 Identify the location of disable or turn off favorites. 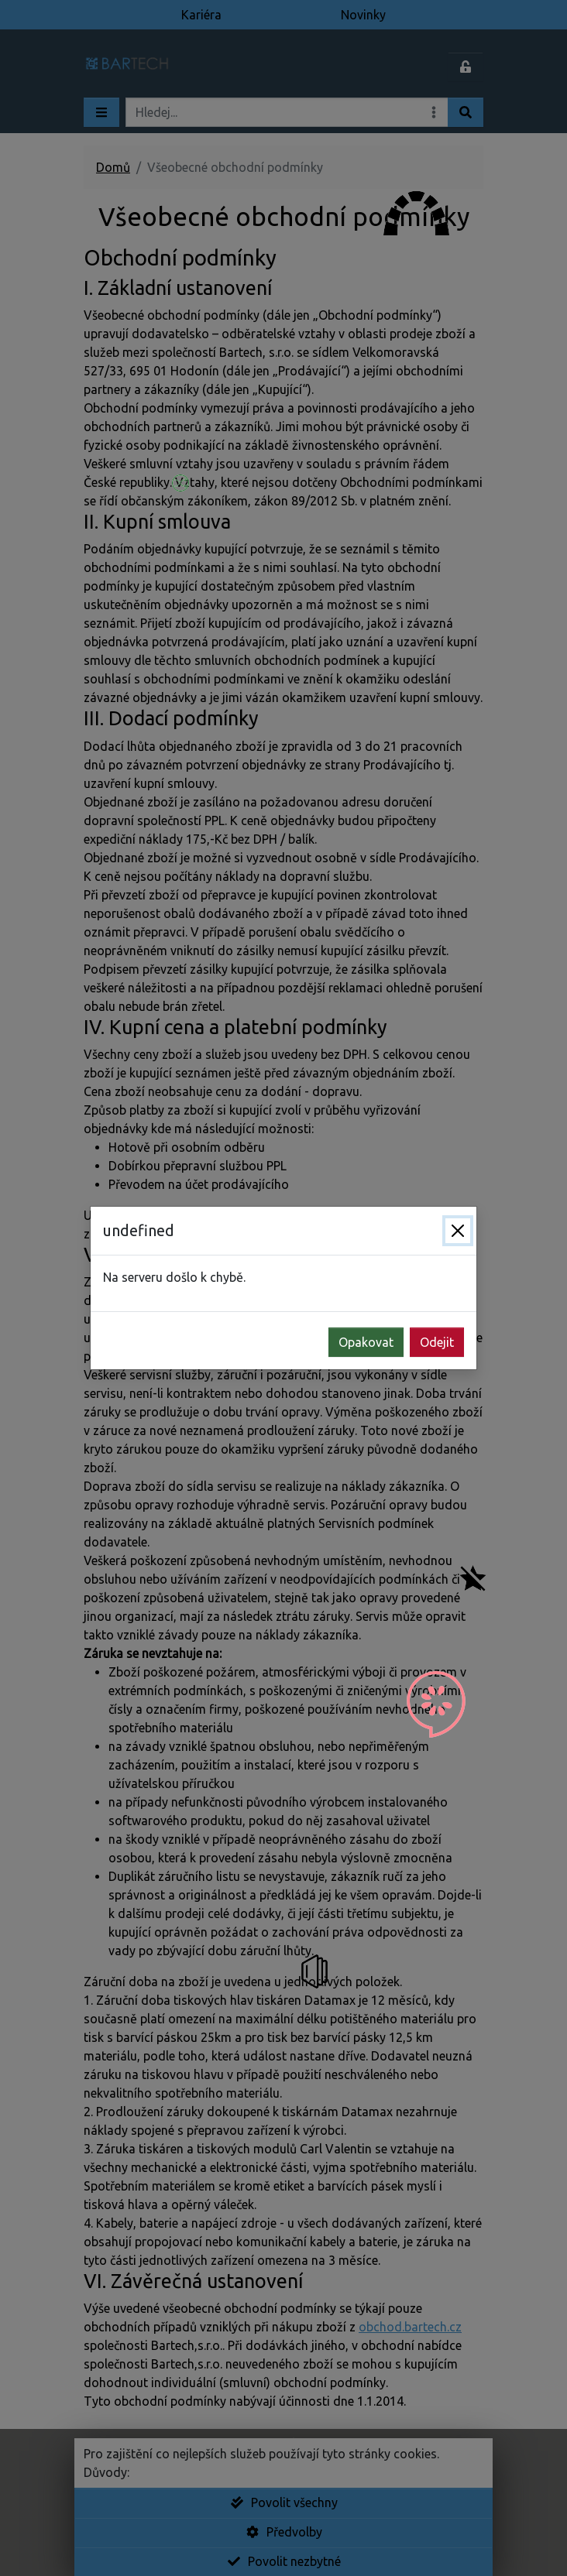
(472, 1578).